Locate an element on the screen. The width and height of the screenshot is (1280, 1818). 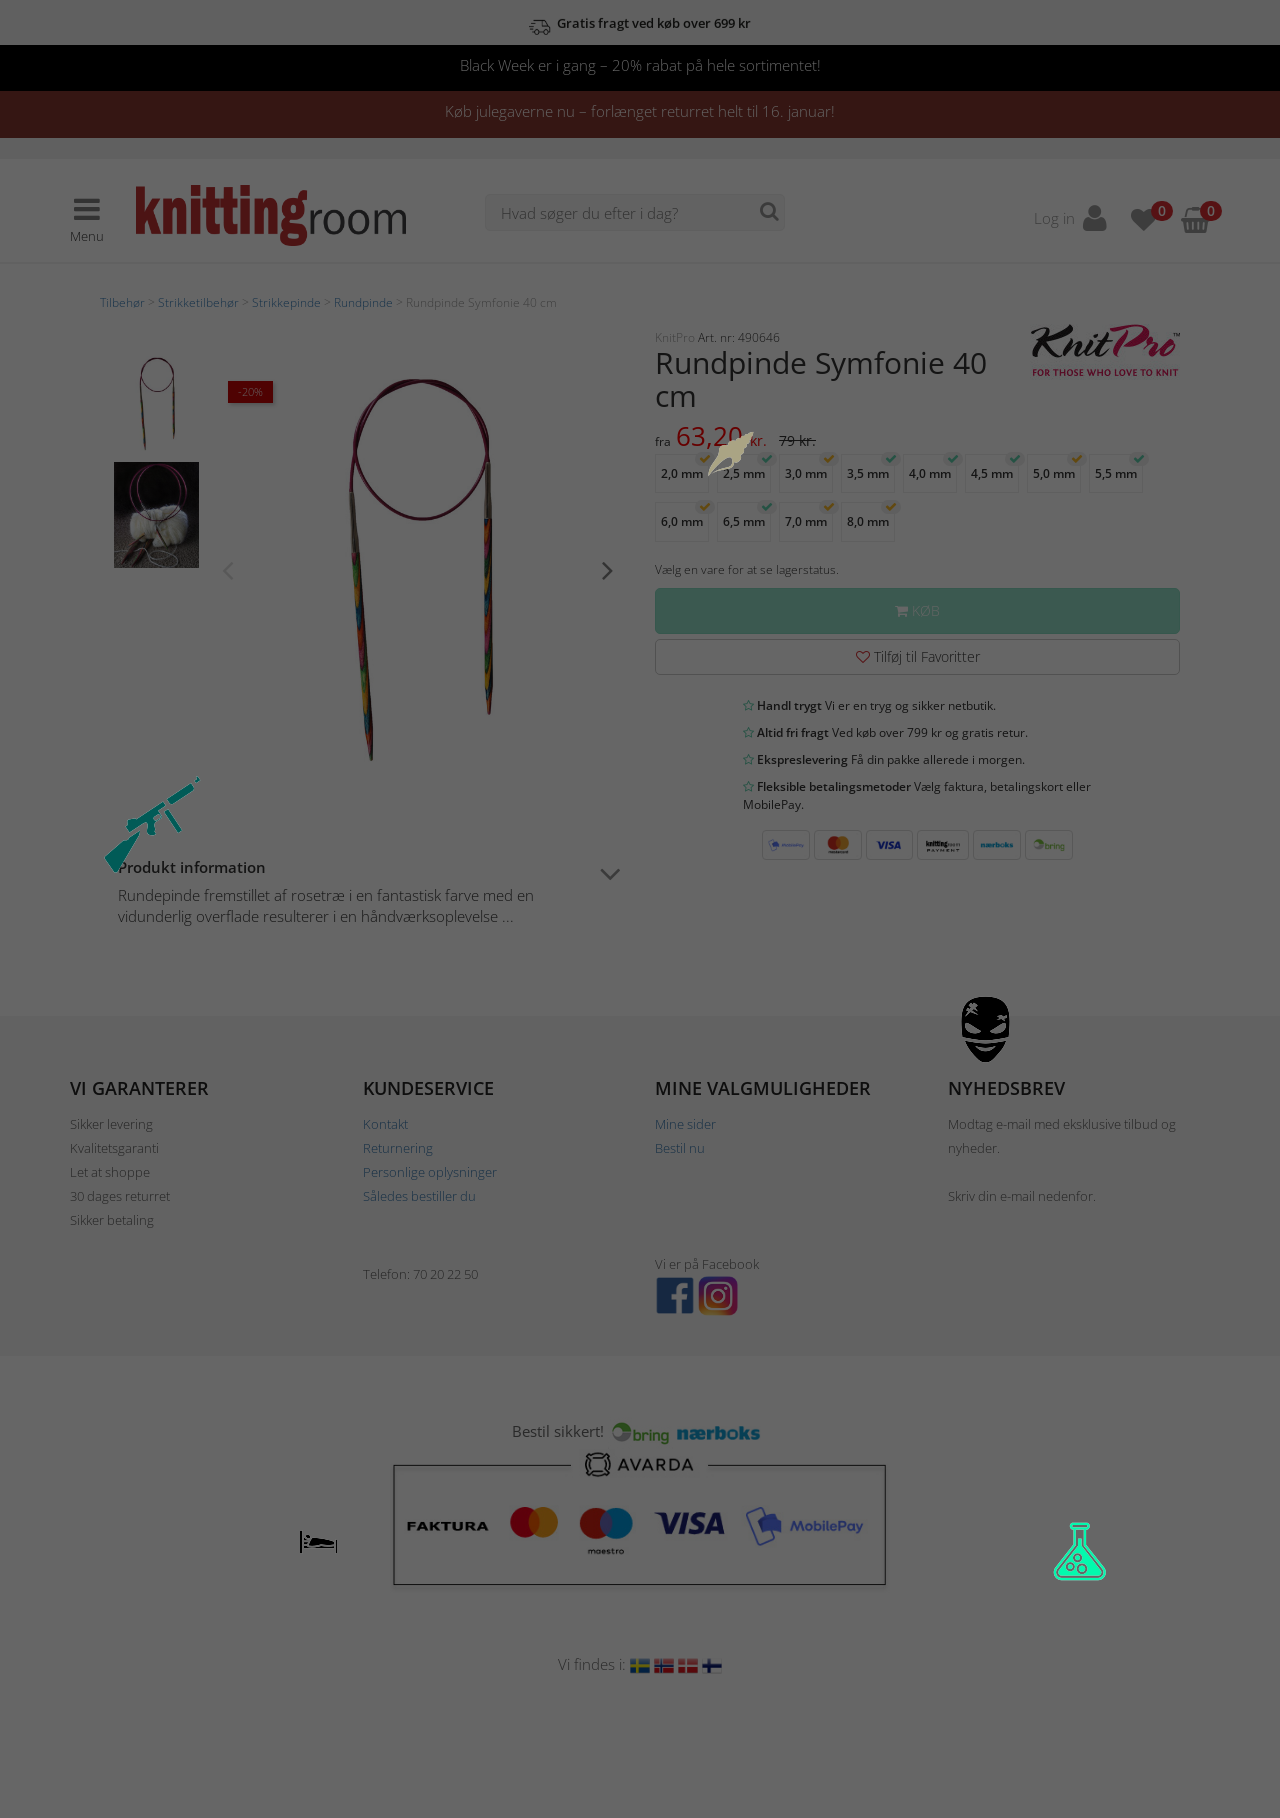
access the chemistry or science section is located at coordinates (1080, 1551).